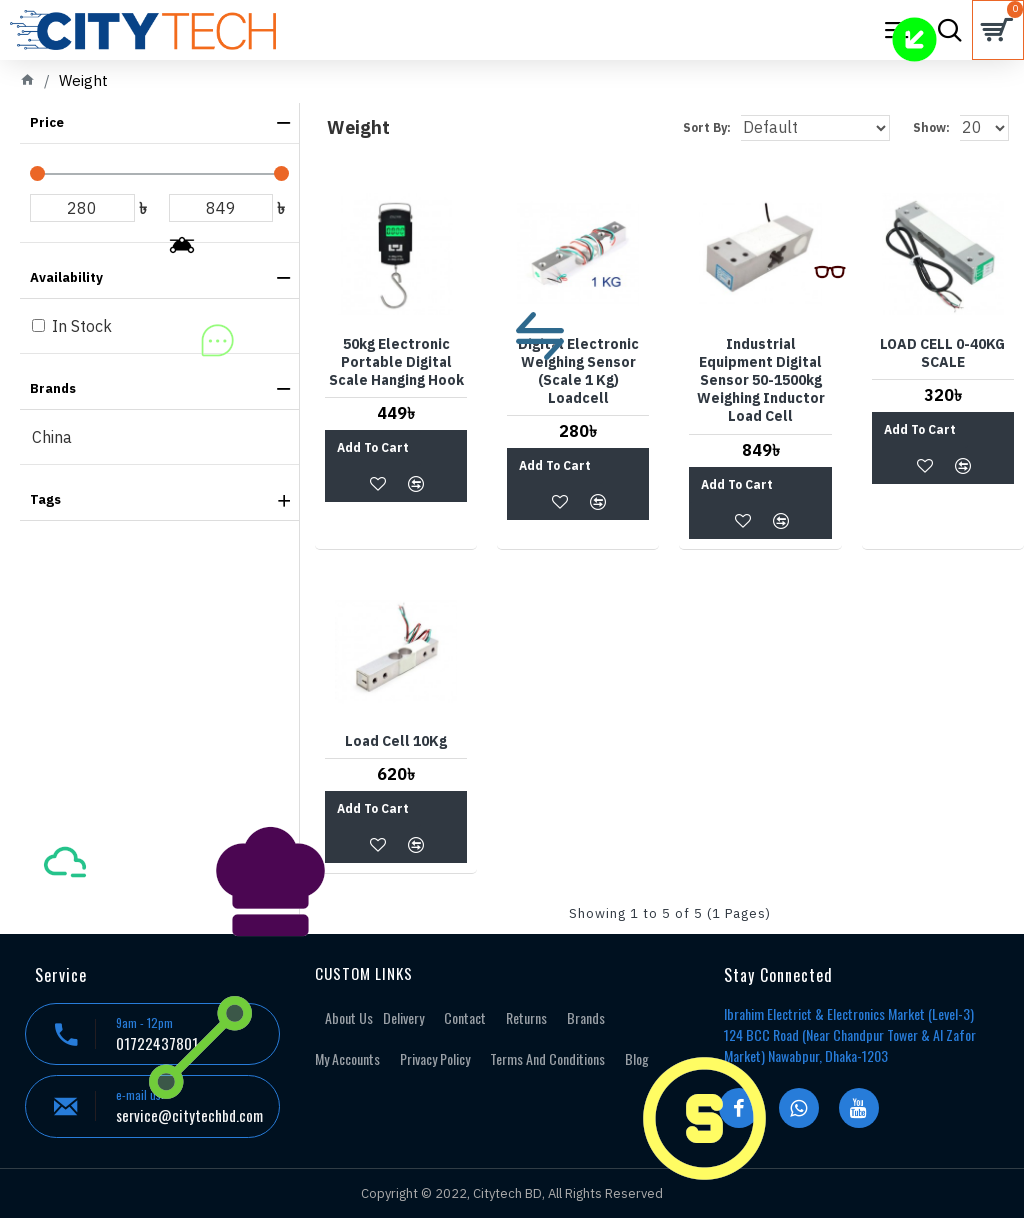 The width and height of the screenshot is (1024, 1218). I want to click on access vector path editing tools, so click(182, 245).